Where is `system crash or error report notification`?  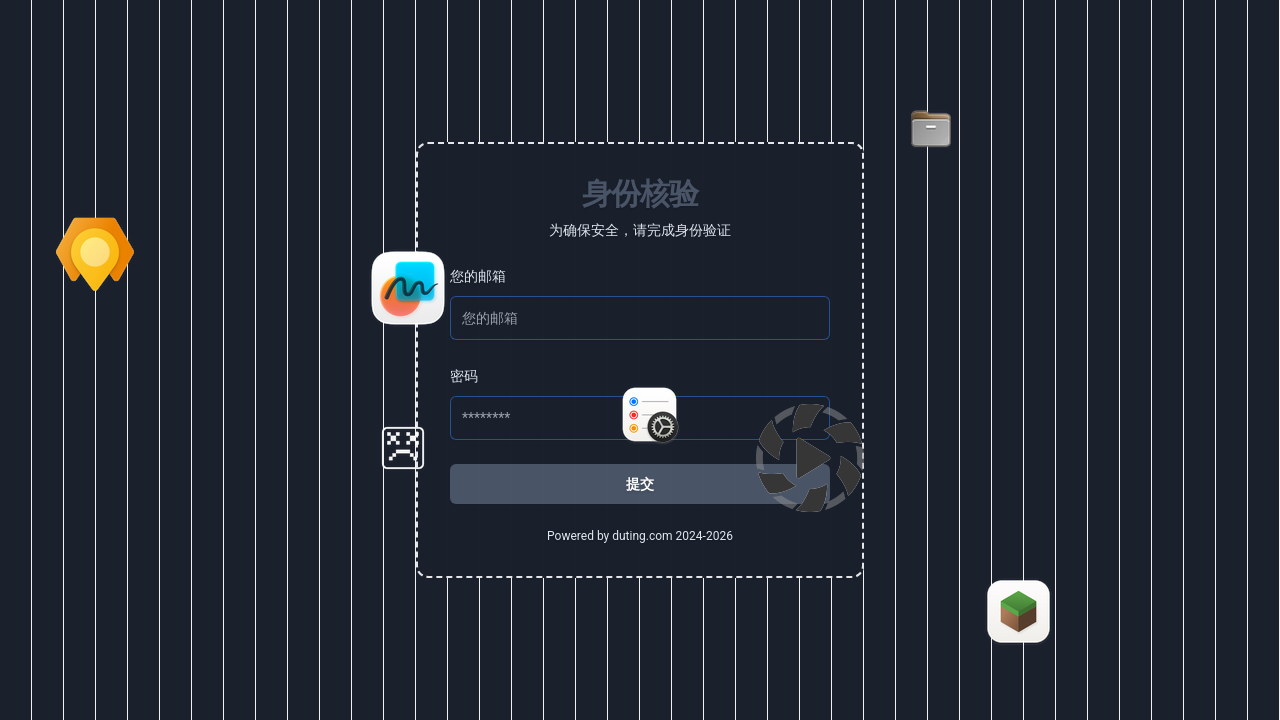
system crash or error report notification is located at coordinates (403, 448).